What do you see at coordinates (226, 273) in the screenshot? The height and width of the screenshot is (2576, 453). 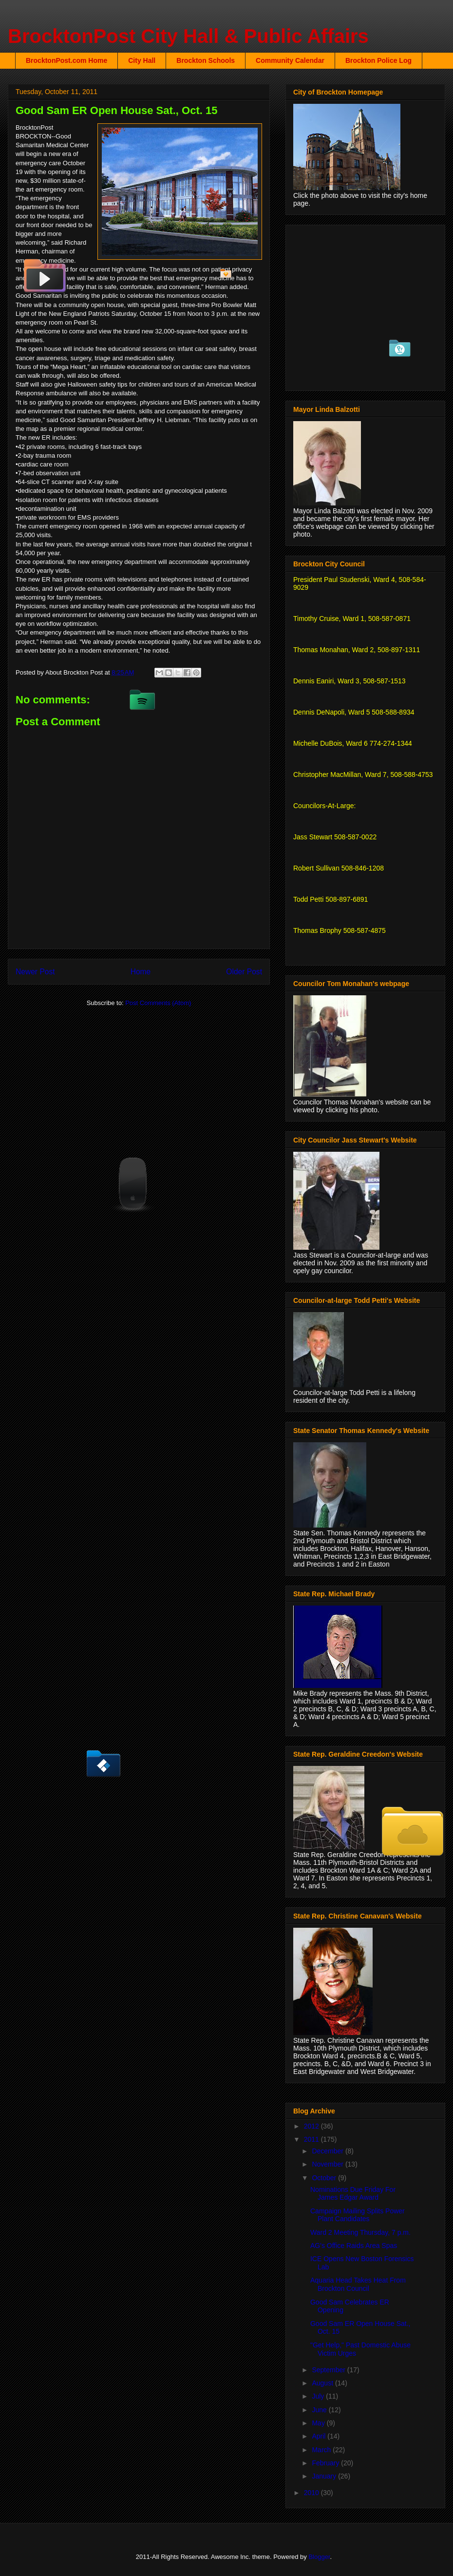 I see `open folder containing Sketch design files` at bounding box center [226, 273].